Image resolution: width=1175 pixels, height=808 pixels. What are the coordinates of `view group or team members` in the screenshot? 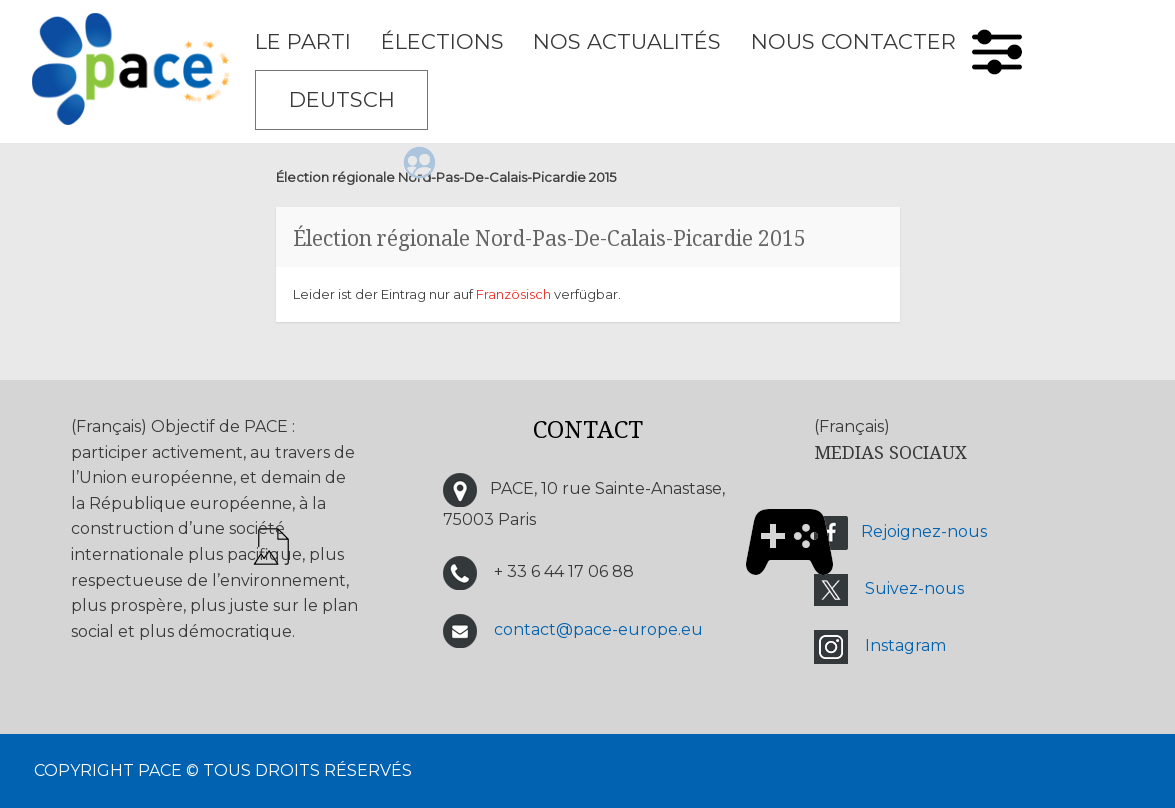 It's located at (419, 162).